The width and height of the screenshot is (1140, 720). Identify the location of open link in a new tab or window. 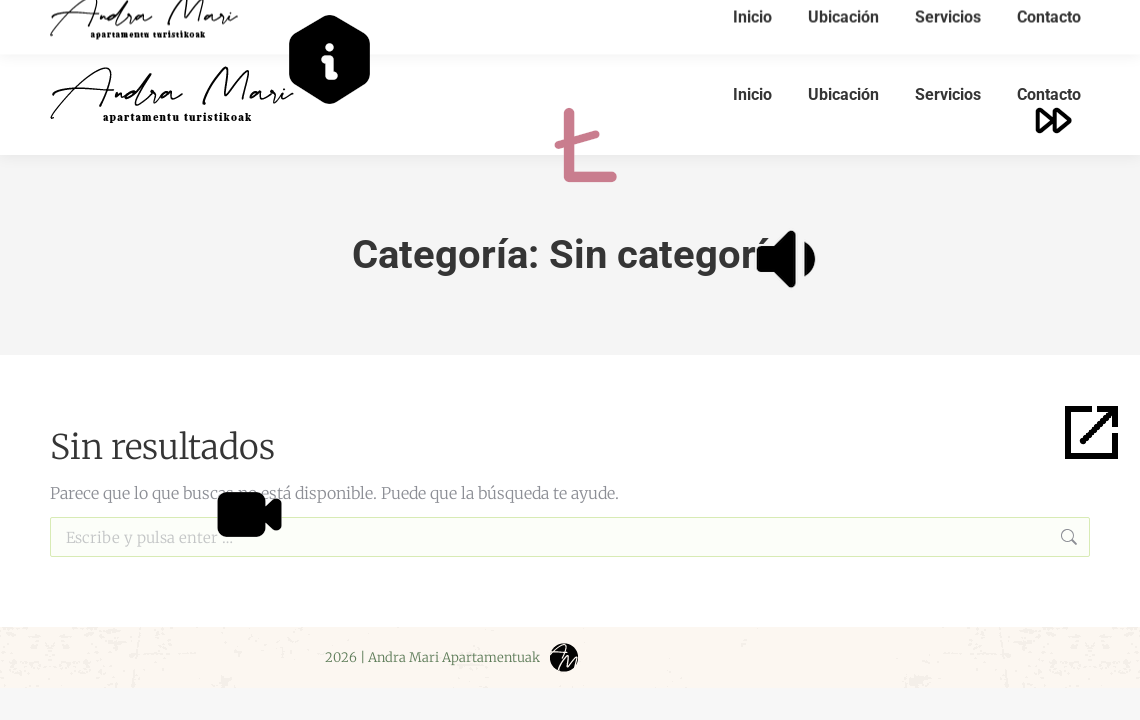
(1091, 432).